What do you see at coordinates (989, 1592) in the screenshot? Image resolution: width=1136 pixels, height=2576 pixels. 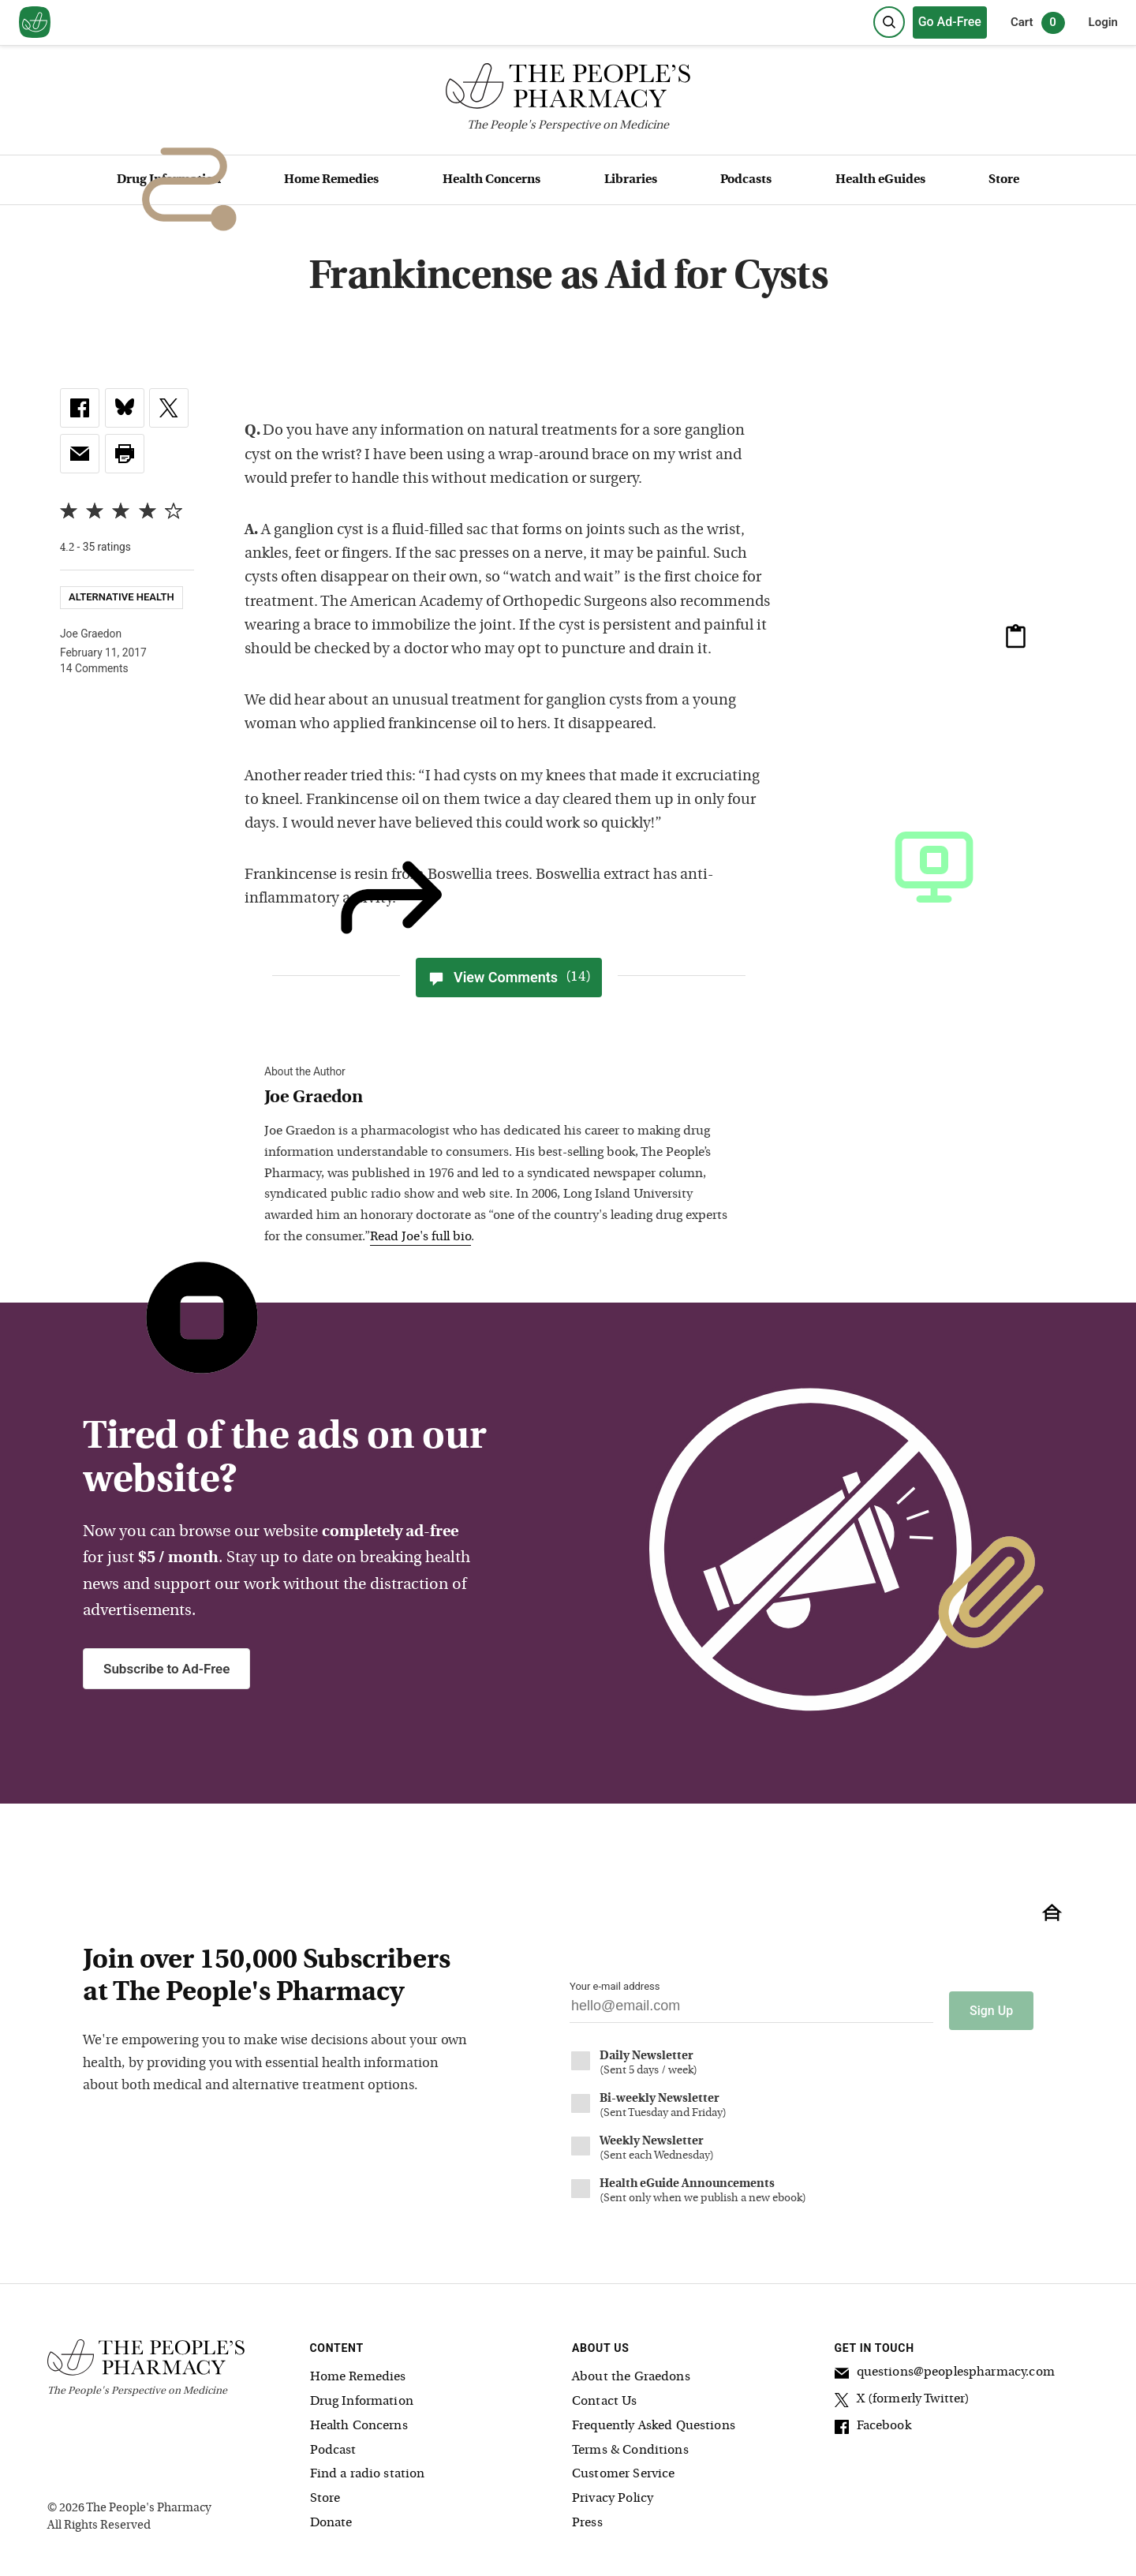 I see `attach a file to your message` at bounding box center [989, 1592].